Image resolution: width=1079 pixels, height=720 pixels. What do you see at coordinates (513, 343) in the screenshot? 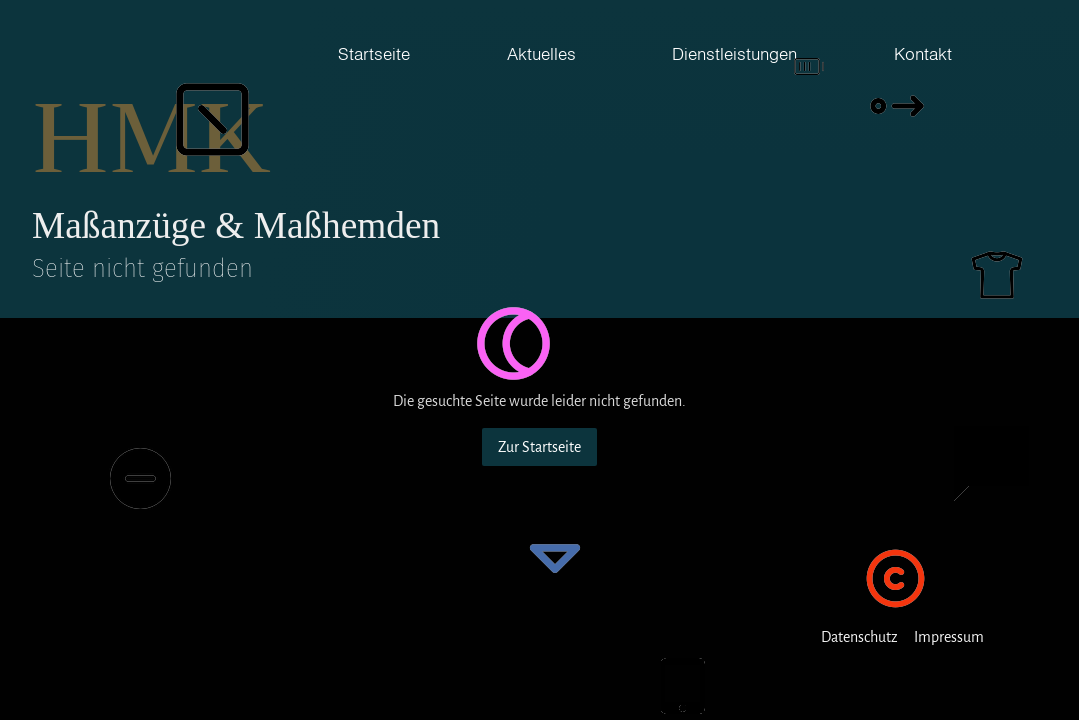
I see `toggle dark mode or night theme` at bounding box center [513, 343].